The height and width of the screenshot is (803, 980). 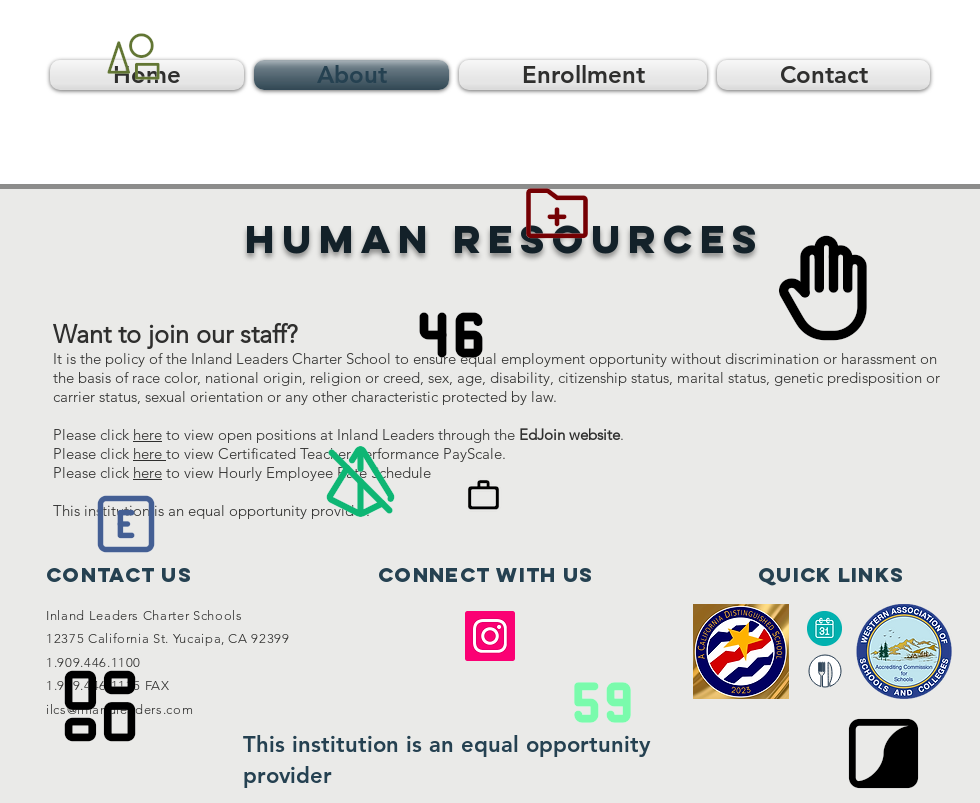 What do you see at coordinates (134, 58) in the screenshot?
I see `access shape tools or drawing options` at bounding box center [134, 58].